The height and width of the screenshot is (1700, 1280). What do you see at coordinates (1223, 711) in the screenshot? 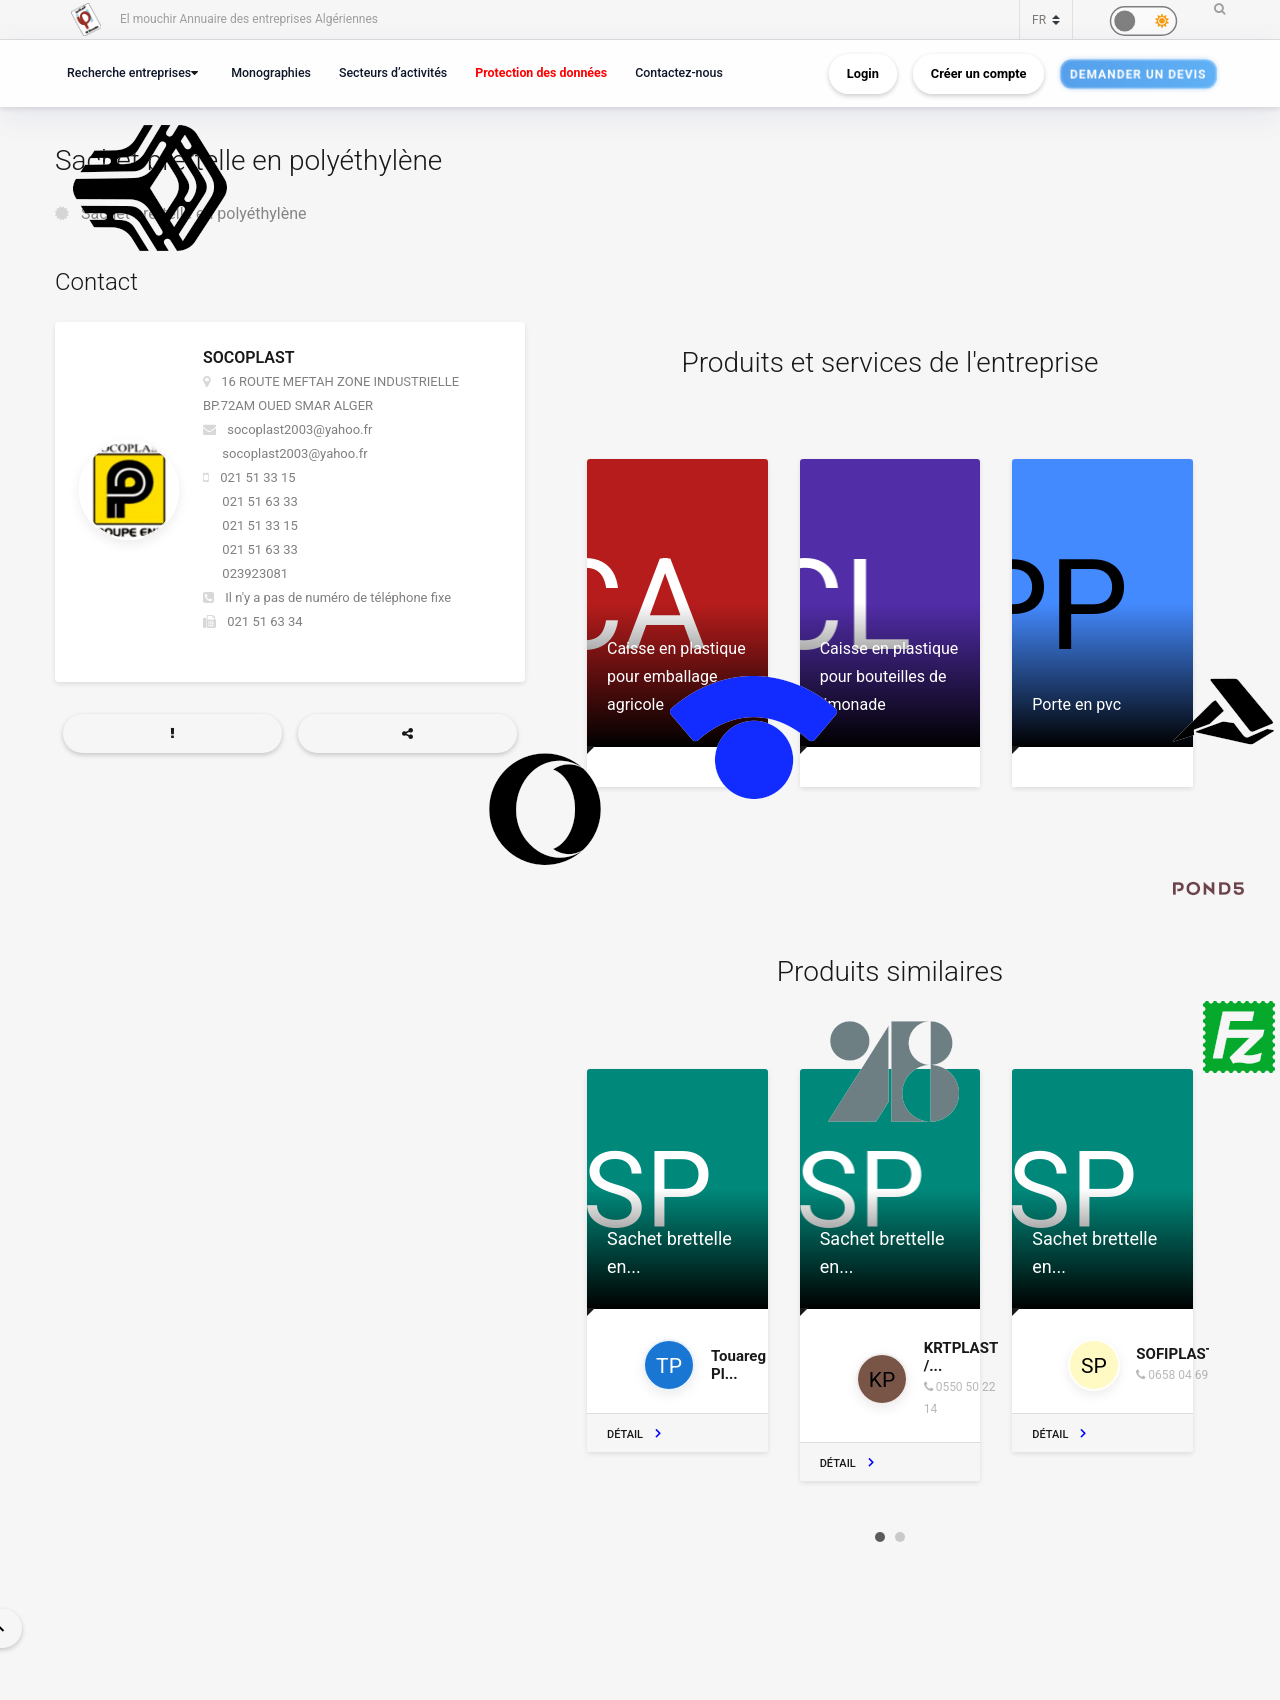
I see `accusoft company logo` at bounding box center [1223, 711].